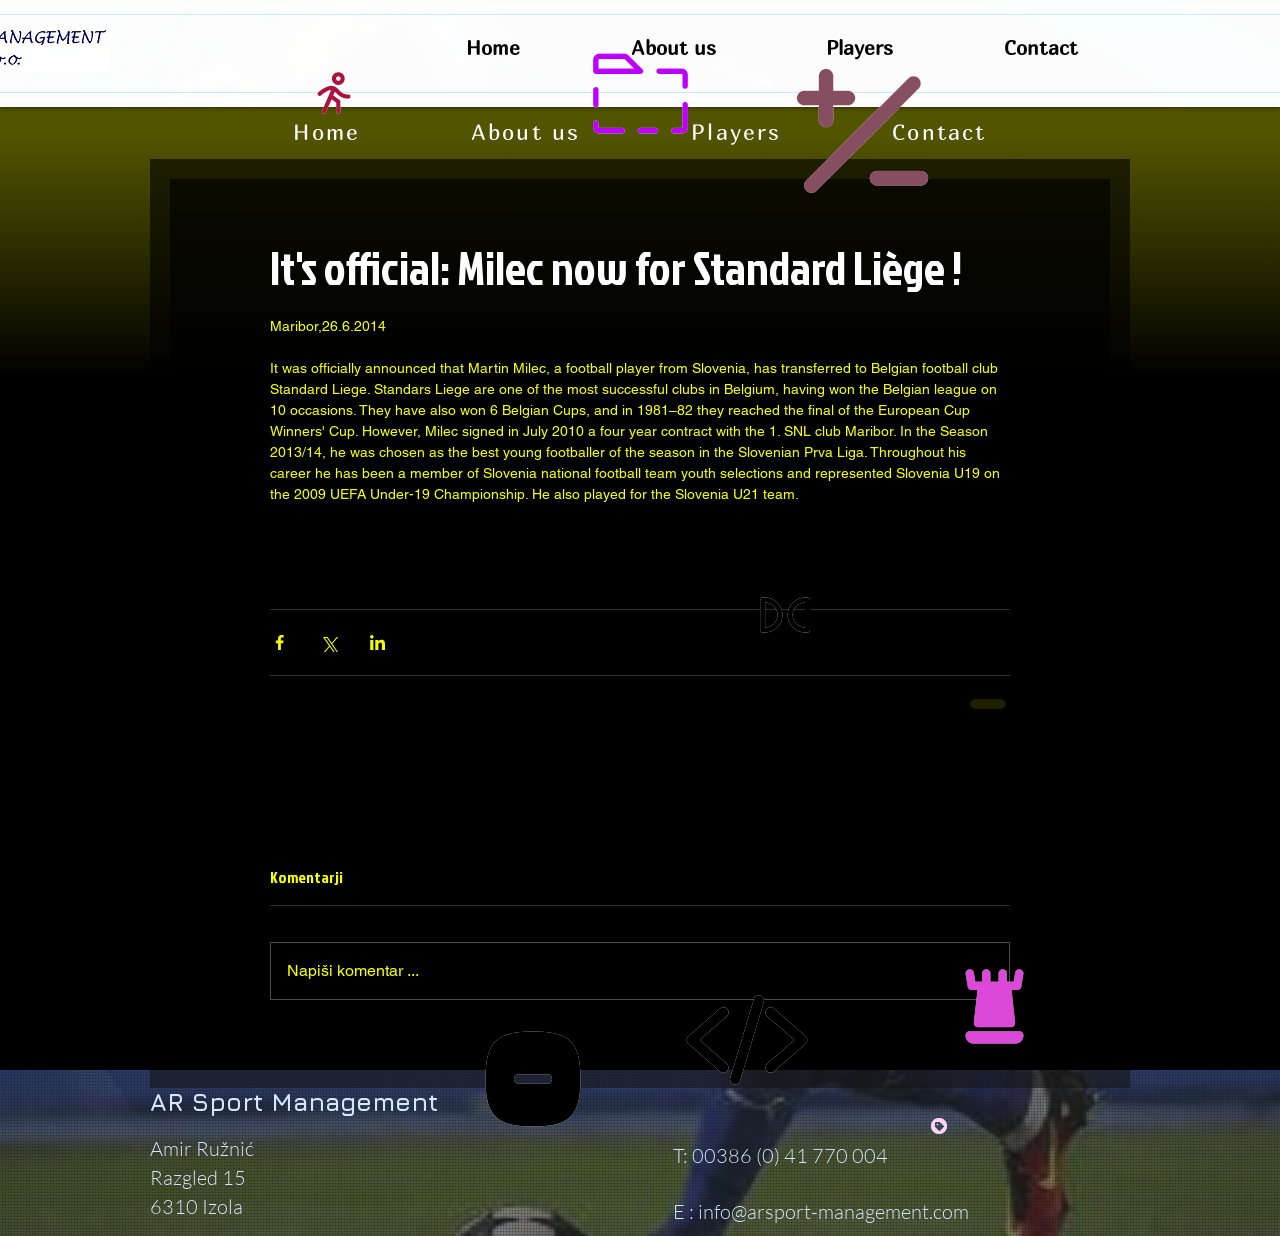 The height and width of the screenshot is (1236, 1280). What do you see at coordinates (994, 1006) in the screenshot?
I see `play chess or access board games` at bounding box center [994, 1006].